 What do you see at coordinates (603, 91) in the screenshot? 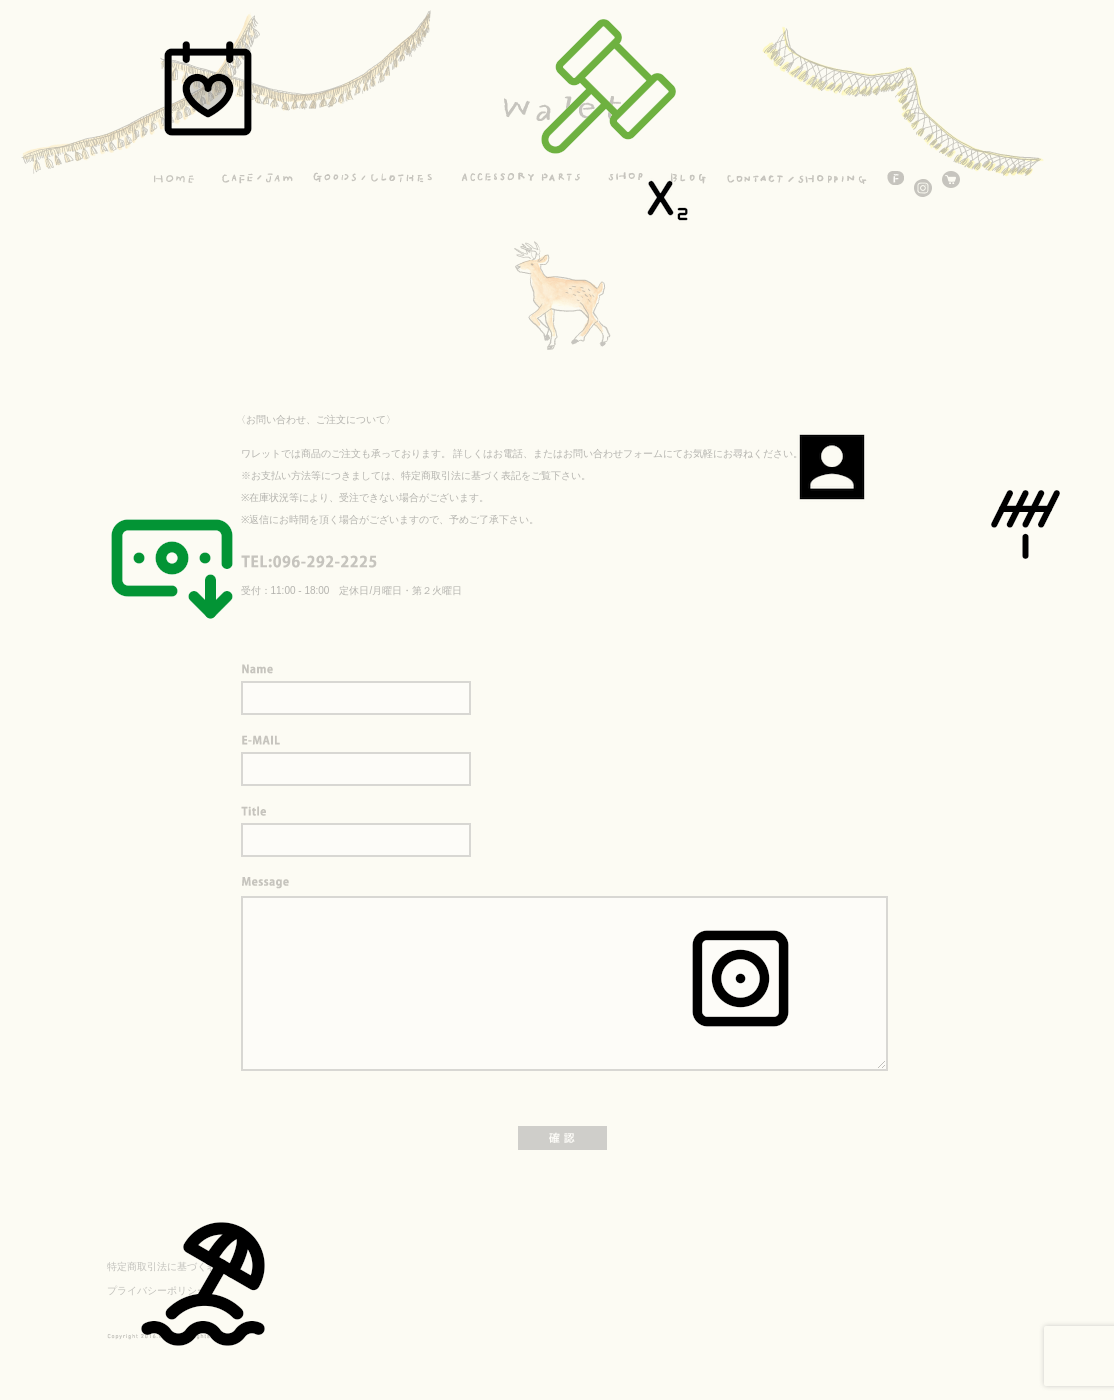
I see `access legal or terms of service information` at bounding box center [603, 91].